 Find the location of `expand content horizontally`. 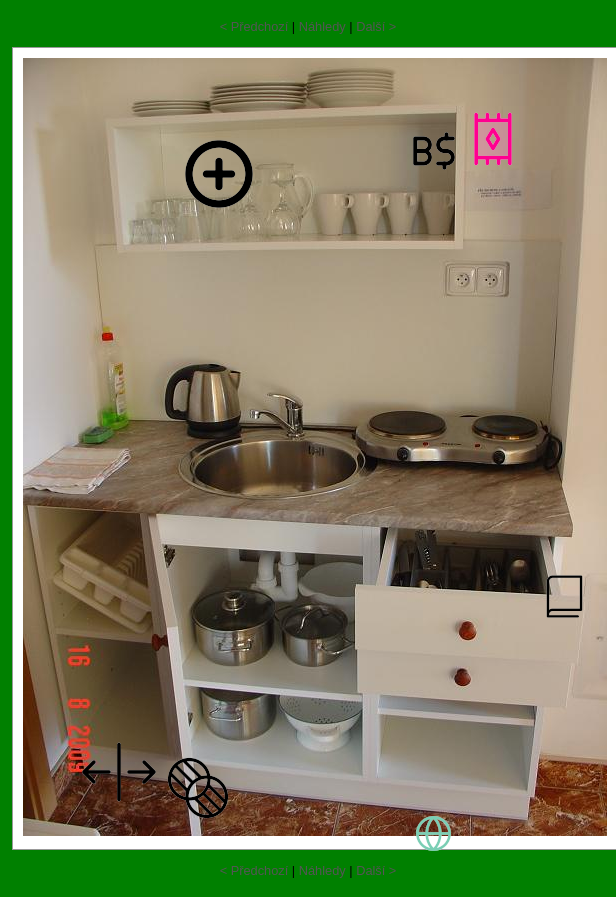

expand content horizontally is located at coordinates (119, 772).